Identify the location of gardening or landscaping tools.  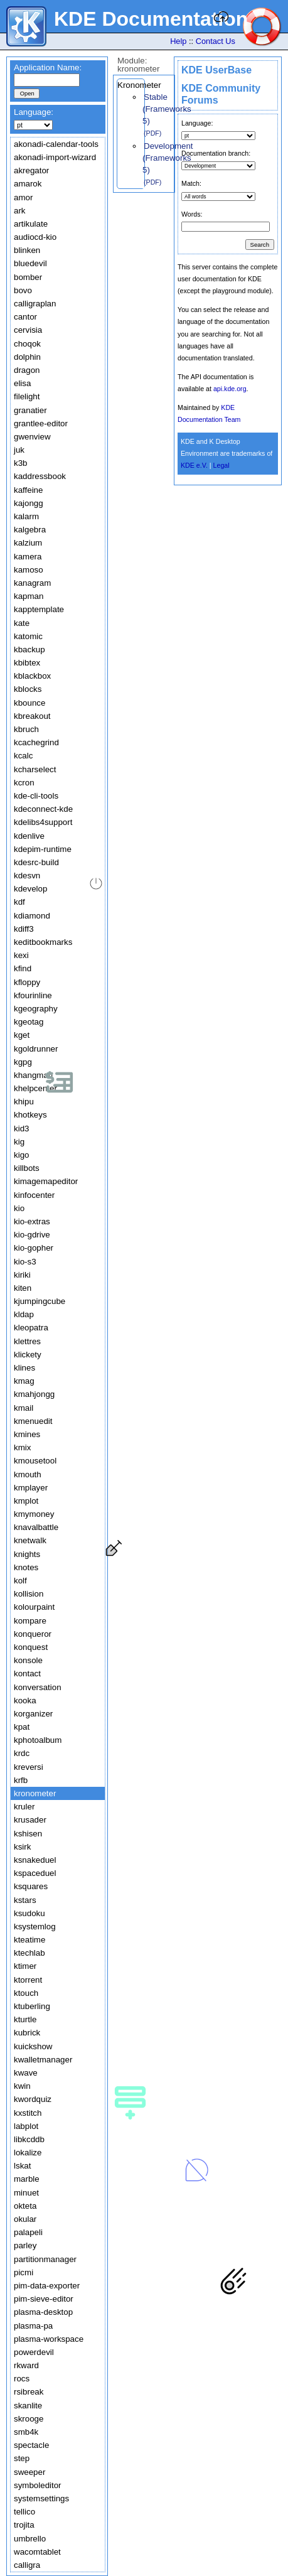
(114, 1548).